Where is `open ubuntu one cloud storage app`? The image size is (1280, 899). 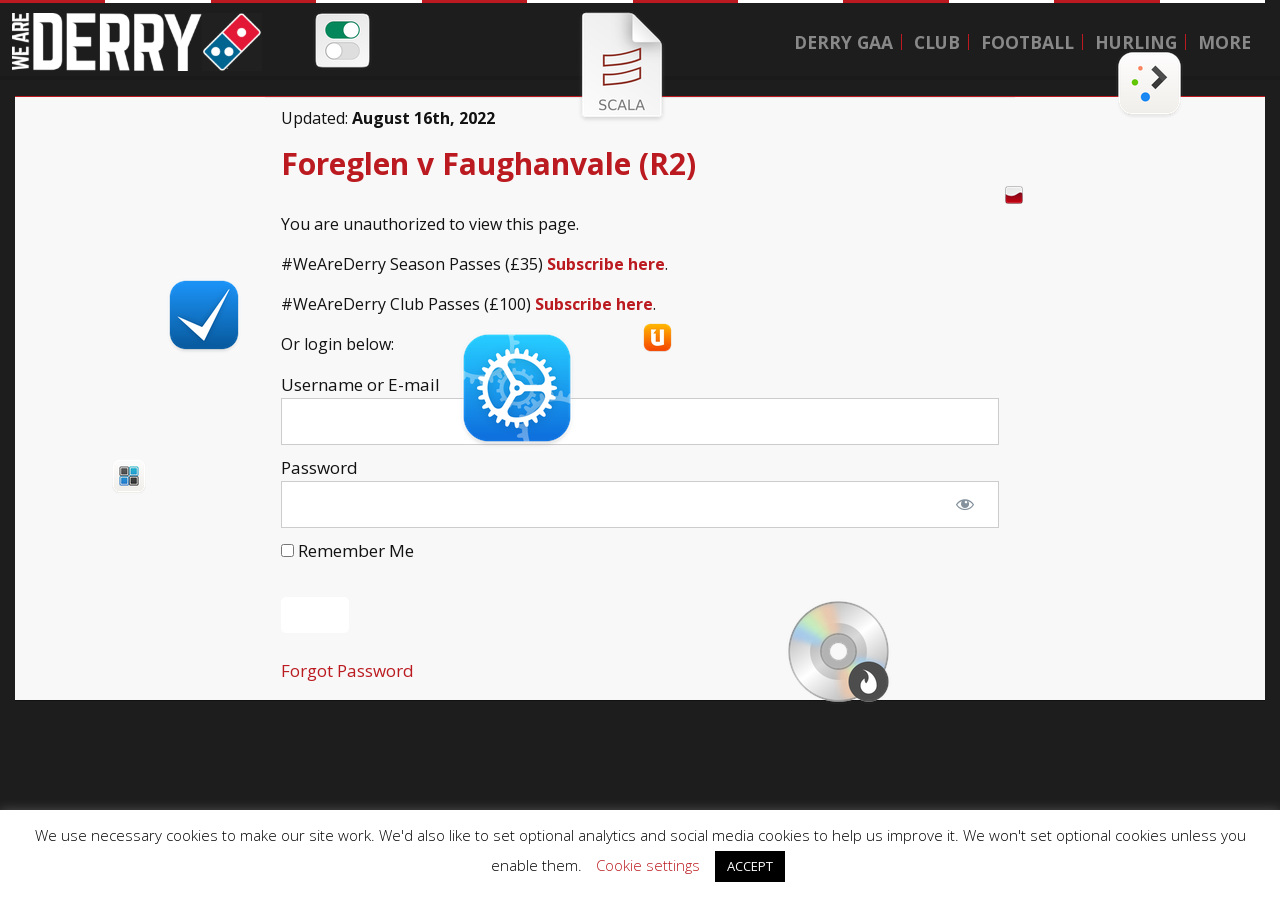 open ubuntu one cloud storage app is located at coordinates (657, 337).